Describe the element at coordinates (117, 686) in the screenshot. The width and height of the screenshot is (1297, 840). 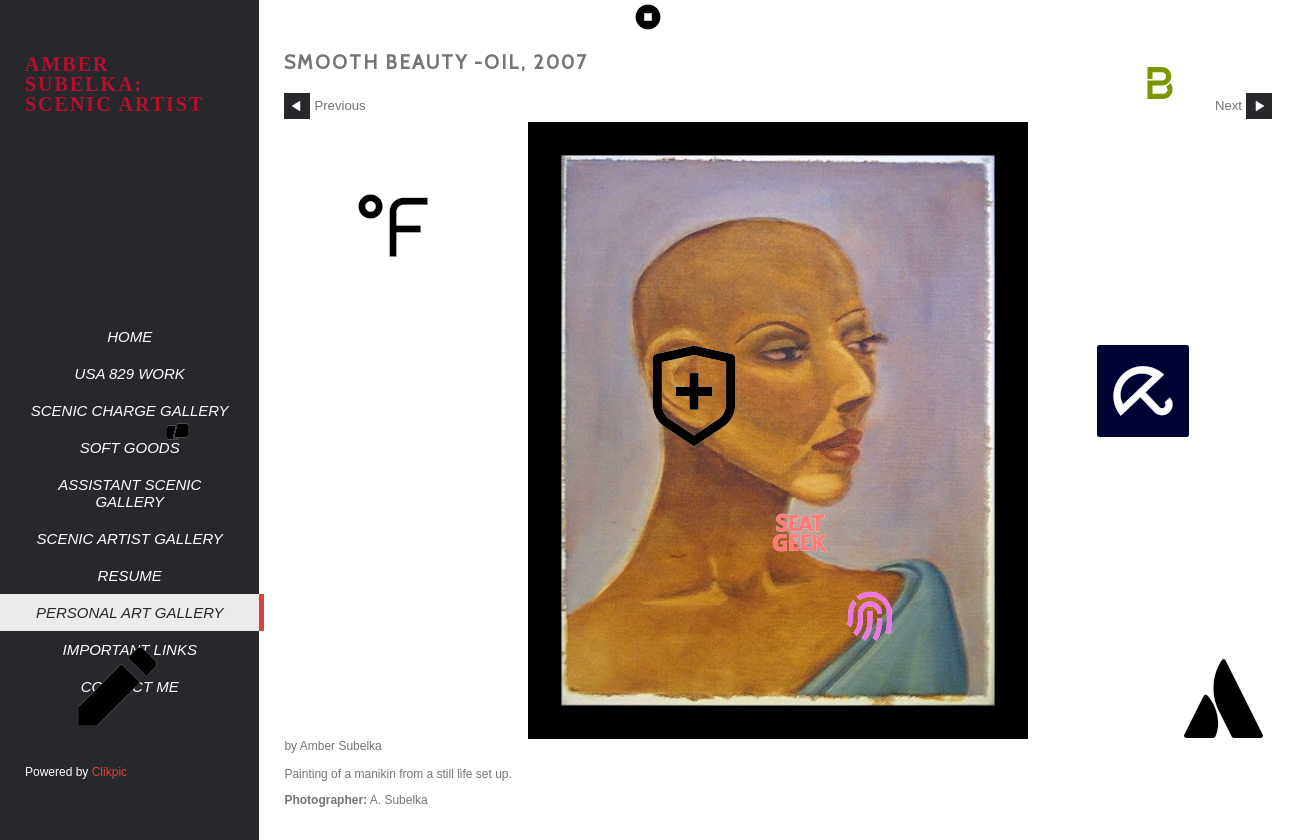
I see `edit content or text` at that location.